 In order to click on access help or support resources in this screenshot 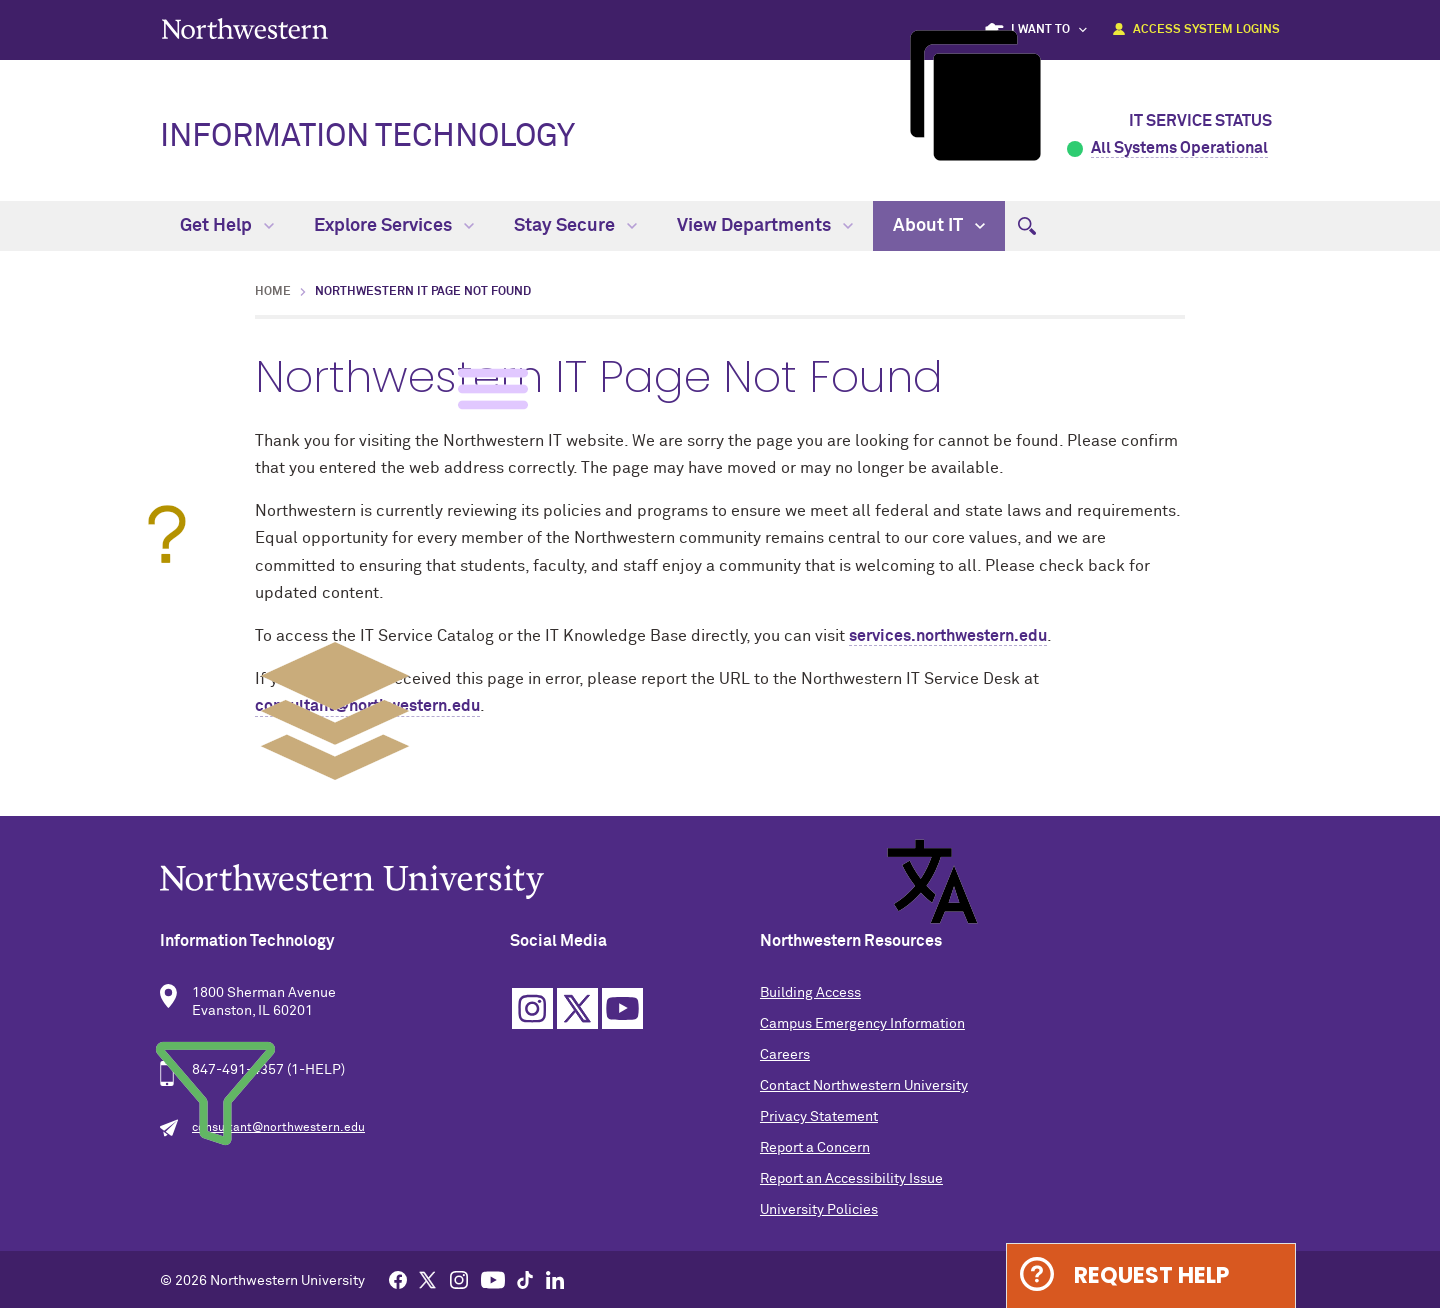, I will do `click(167, 536)`.